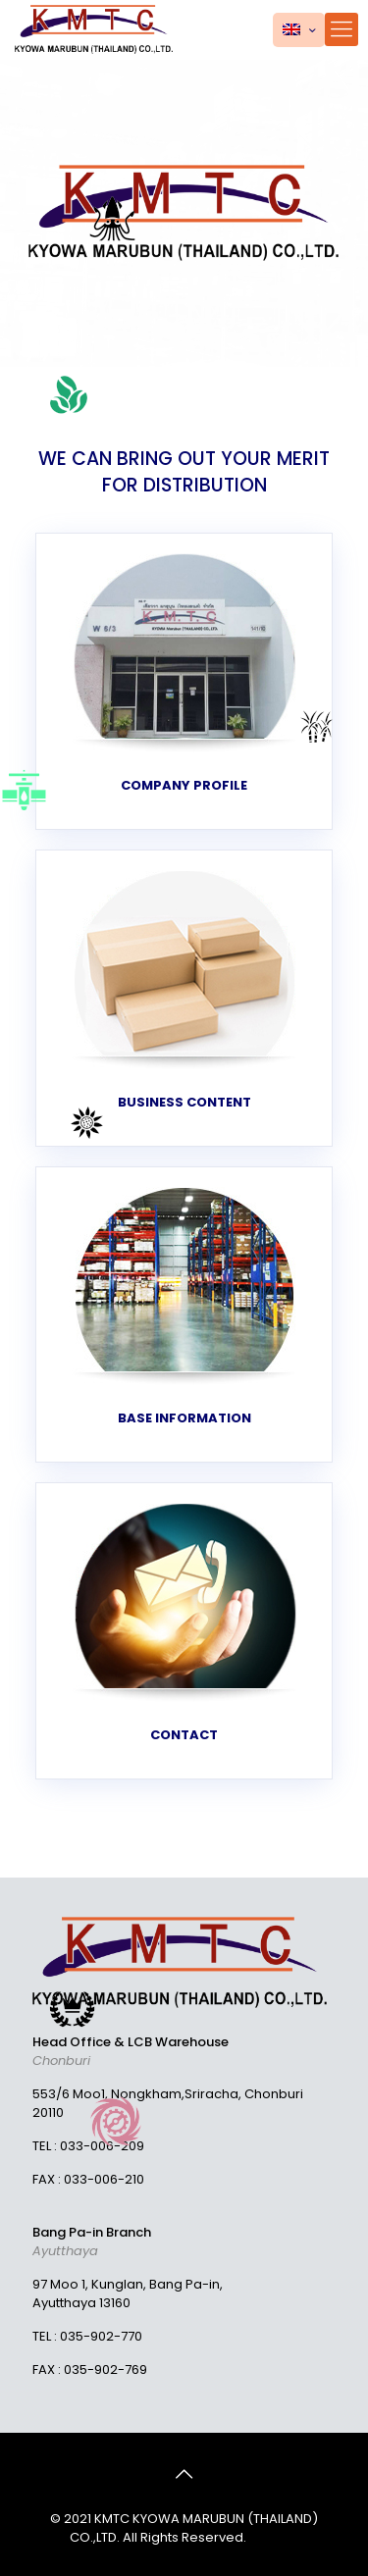  What do you see at coordinates (86, 1122) in the screenshot?
I see `indicates a garden or farming feature in a game` at bounding box center [86, 1122].